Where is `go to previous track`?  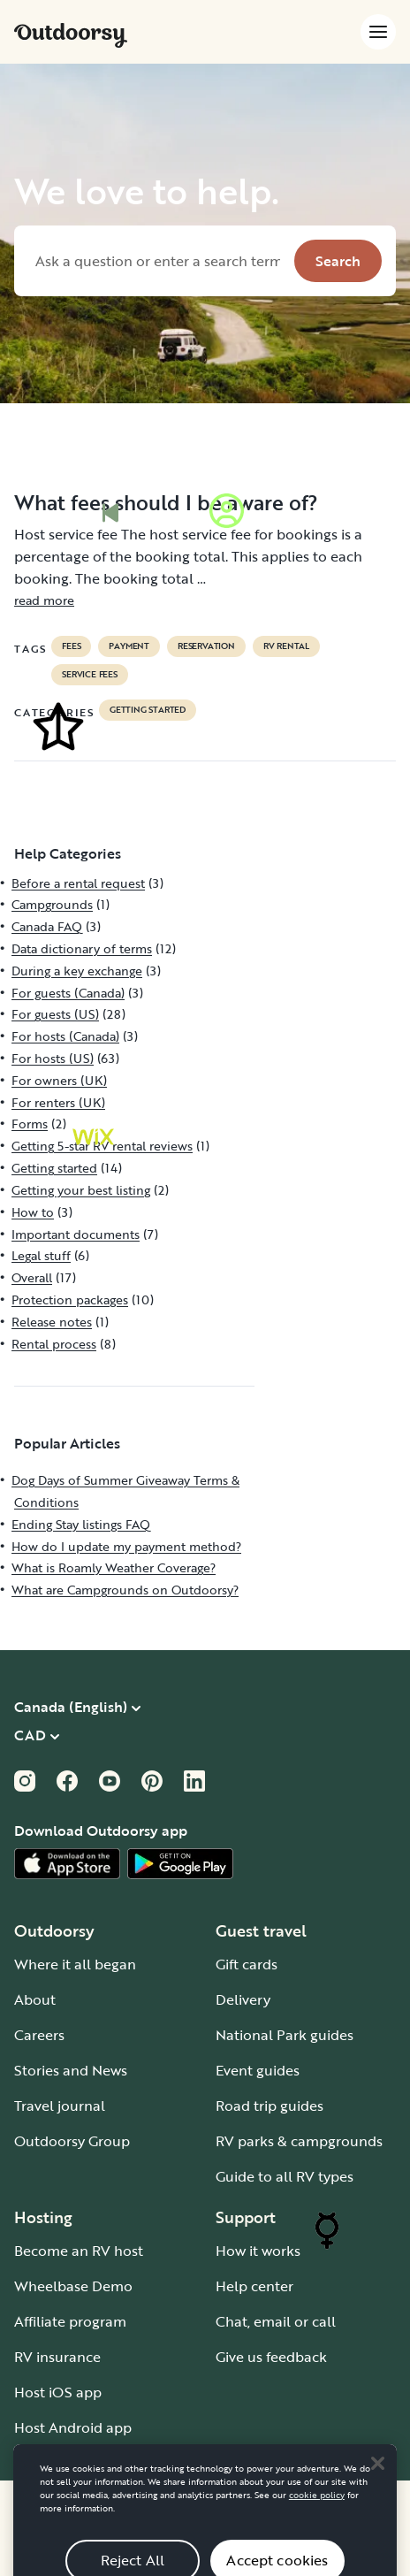 go to previous track is located at coordinates (110, 513).